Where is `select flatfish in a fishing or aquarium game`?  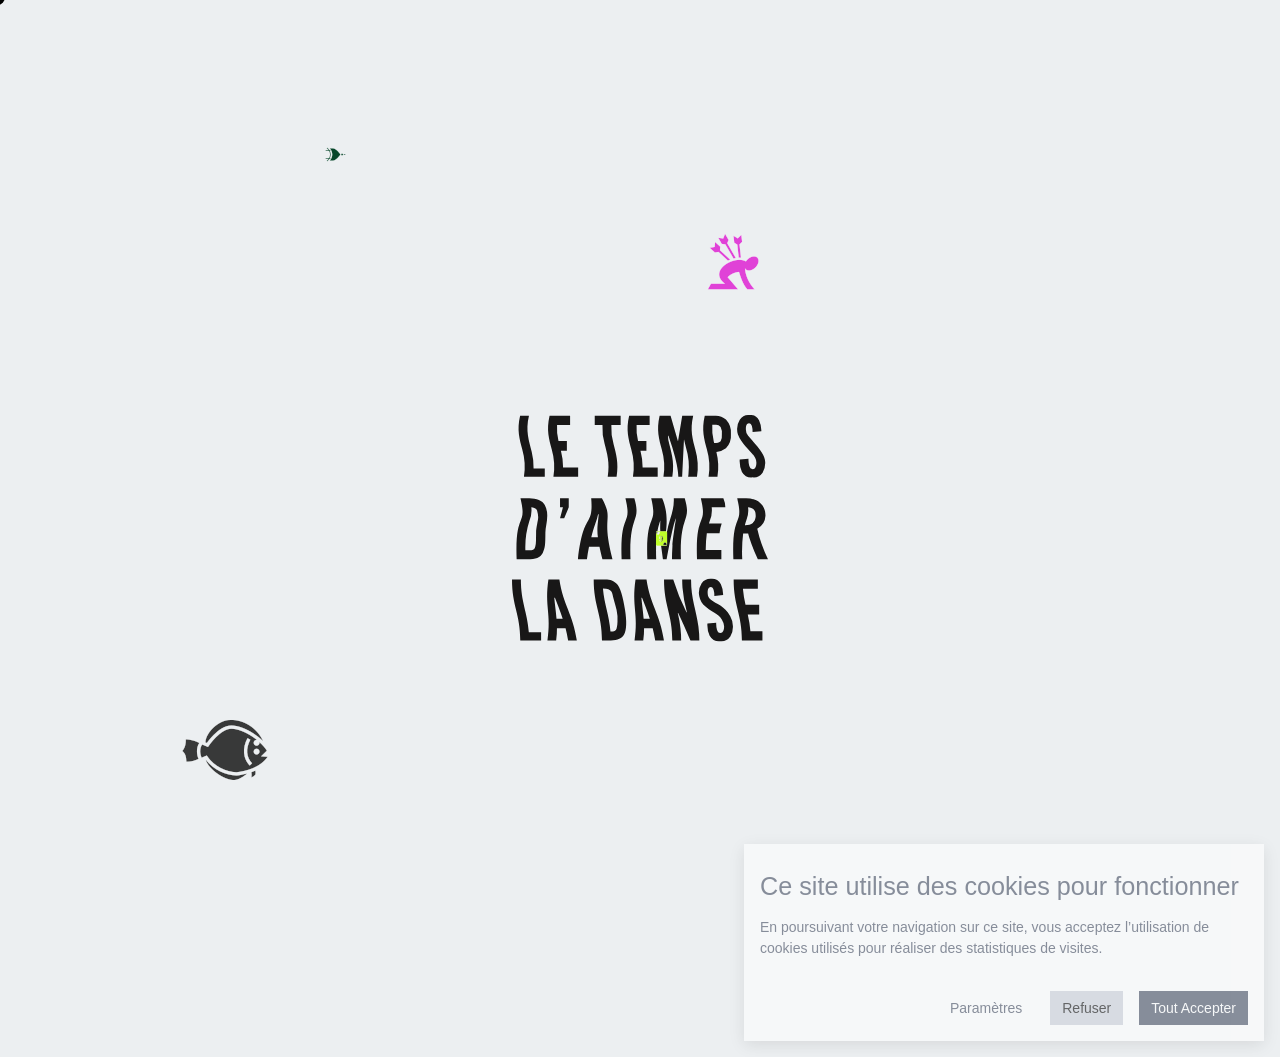 select flatfish in a fishing or aquarium game is located at coordinates (225, 750).